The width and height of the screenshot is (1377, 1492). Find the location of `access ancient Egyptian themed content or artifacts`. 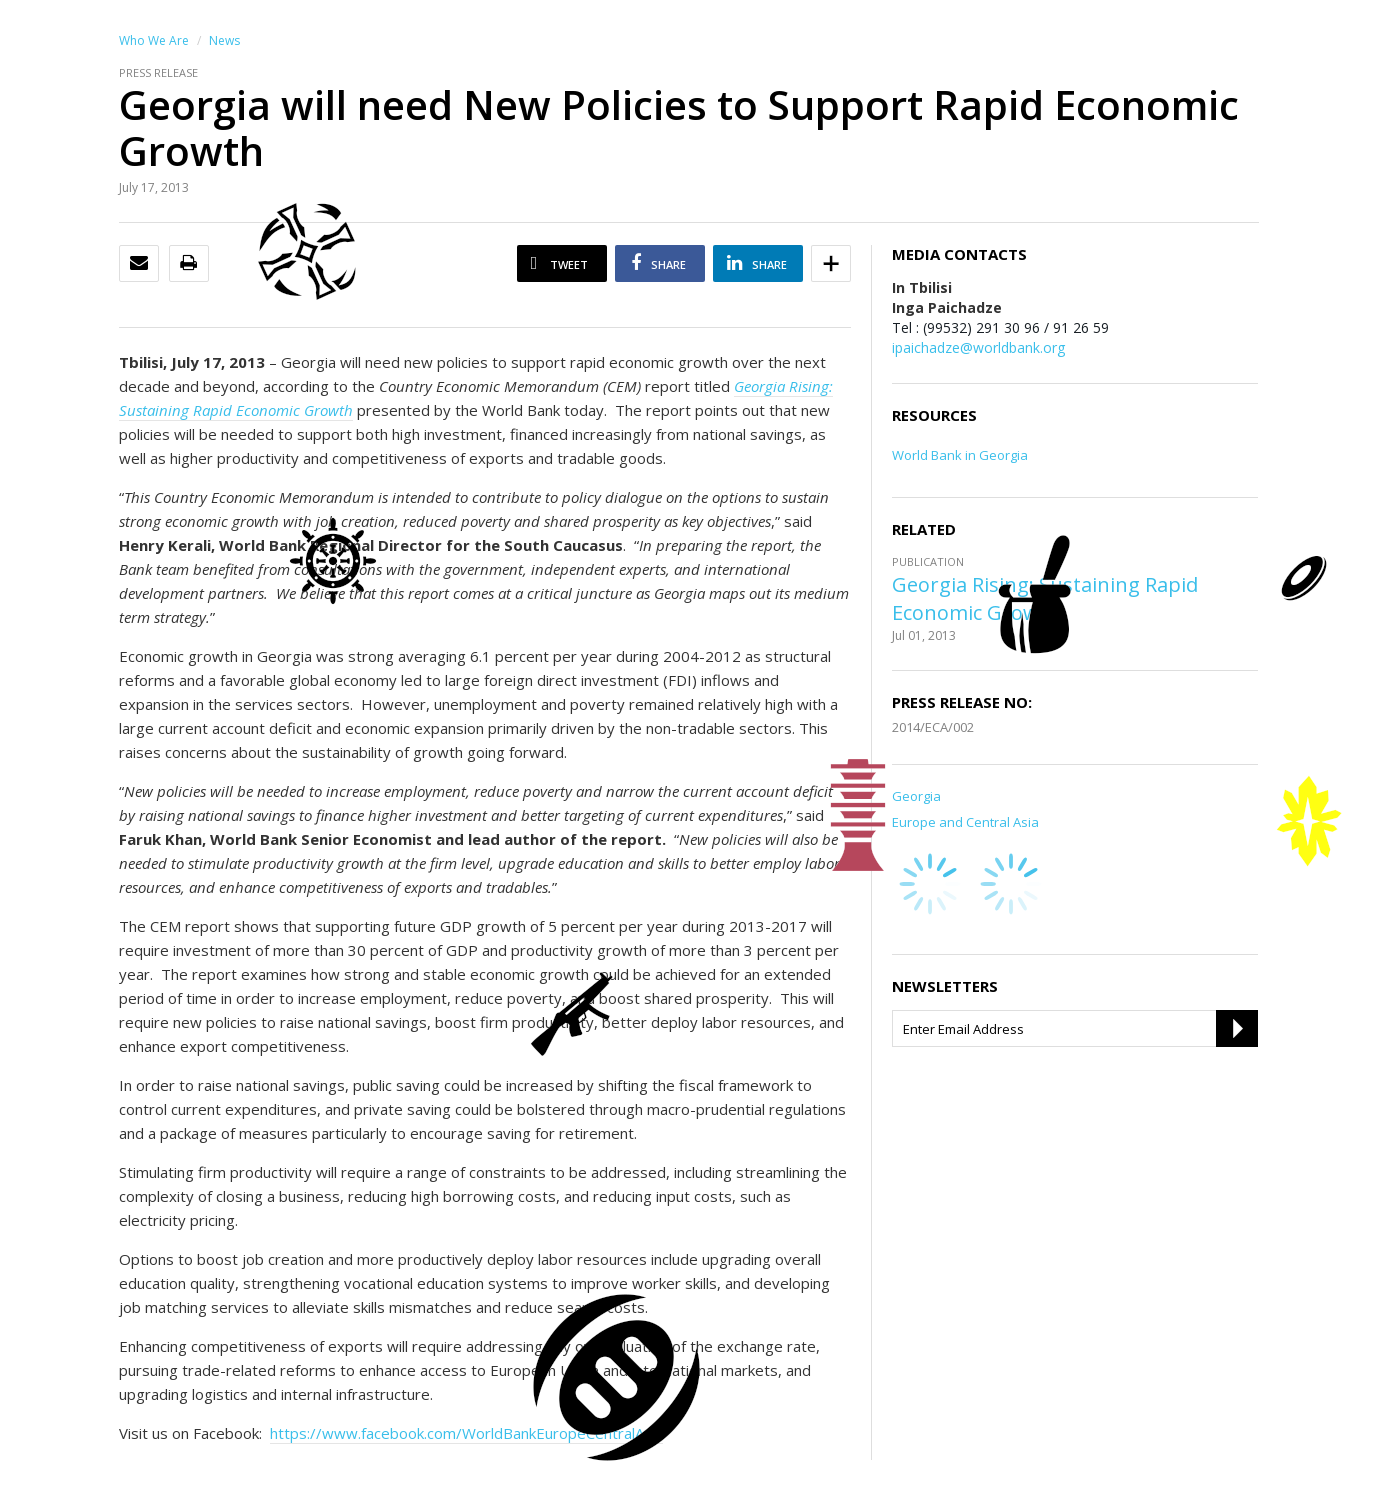

access ancient Egyptian themed content or artifacts is located at coordinates (858, 815).